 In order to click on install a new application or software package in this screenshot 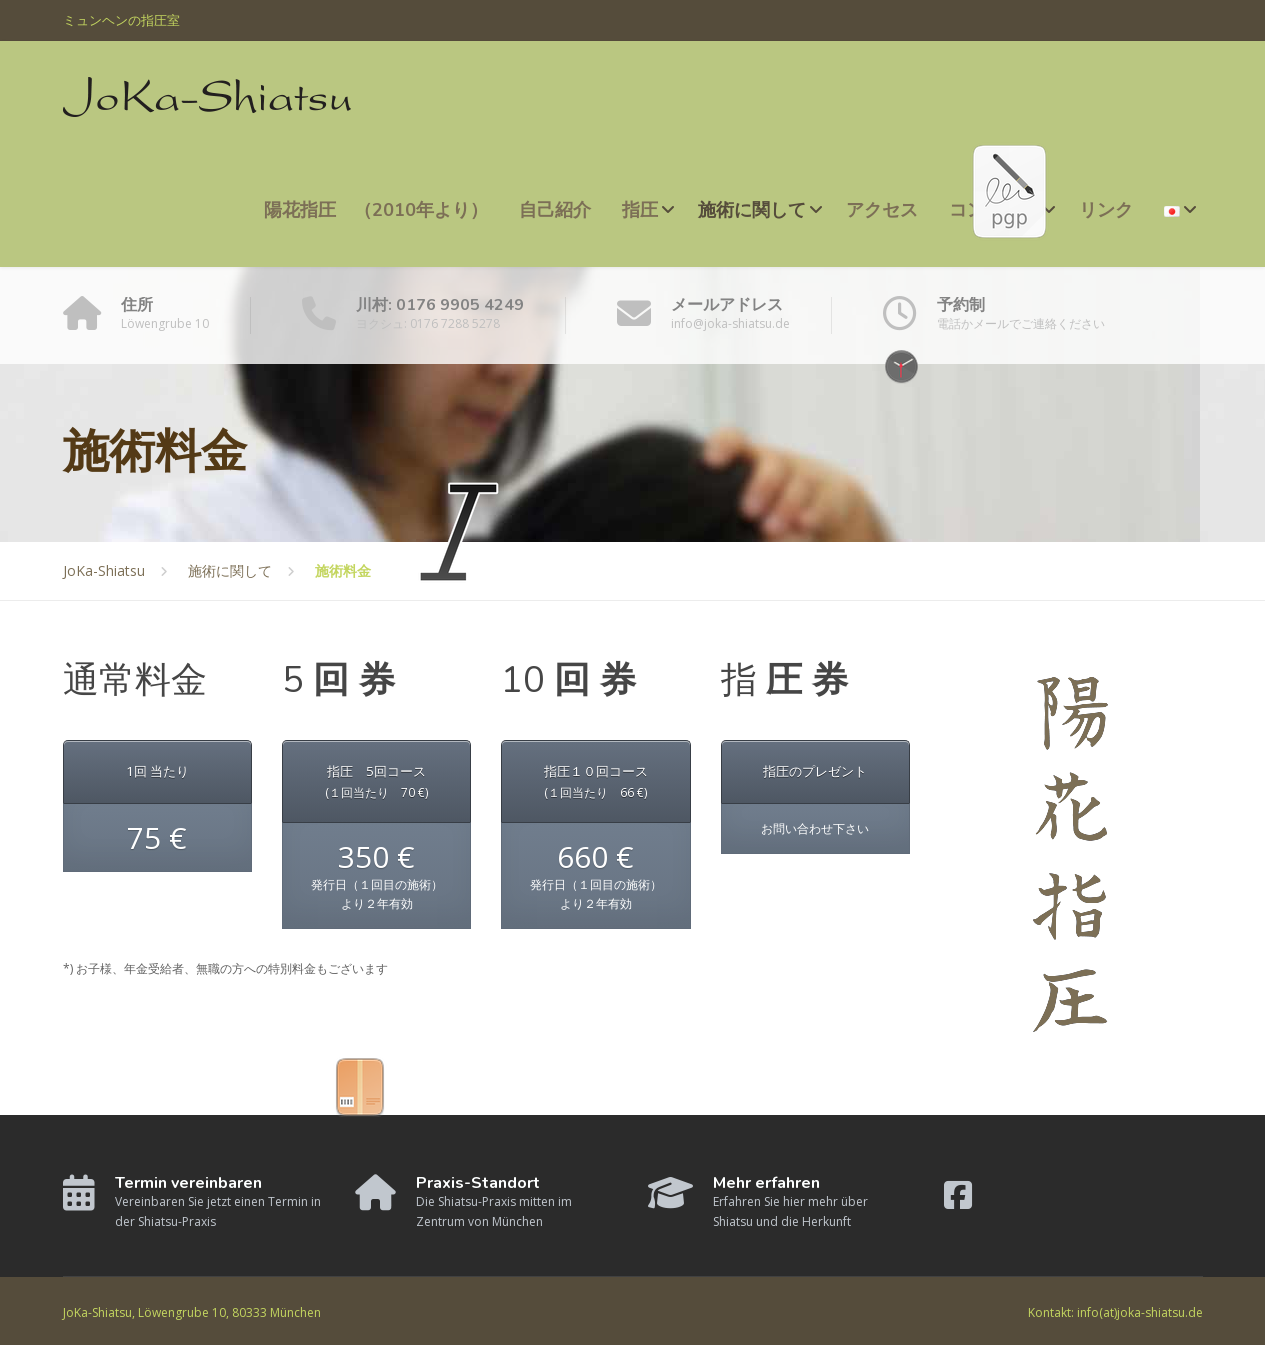, I will do `click(360, 1087)`.